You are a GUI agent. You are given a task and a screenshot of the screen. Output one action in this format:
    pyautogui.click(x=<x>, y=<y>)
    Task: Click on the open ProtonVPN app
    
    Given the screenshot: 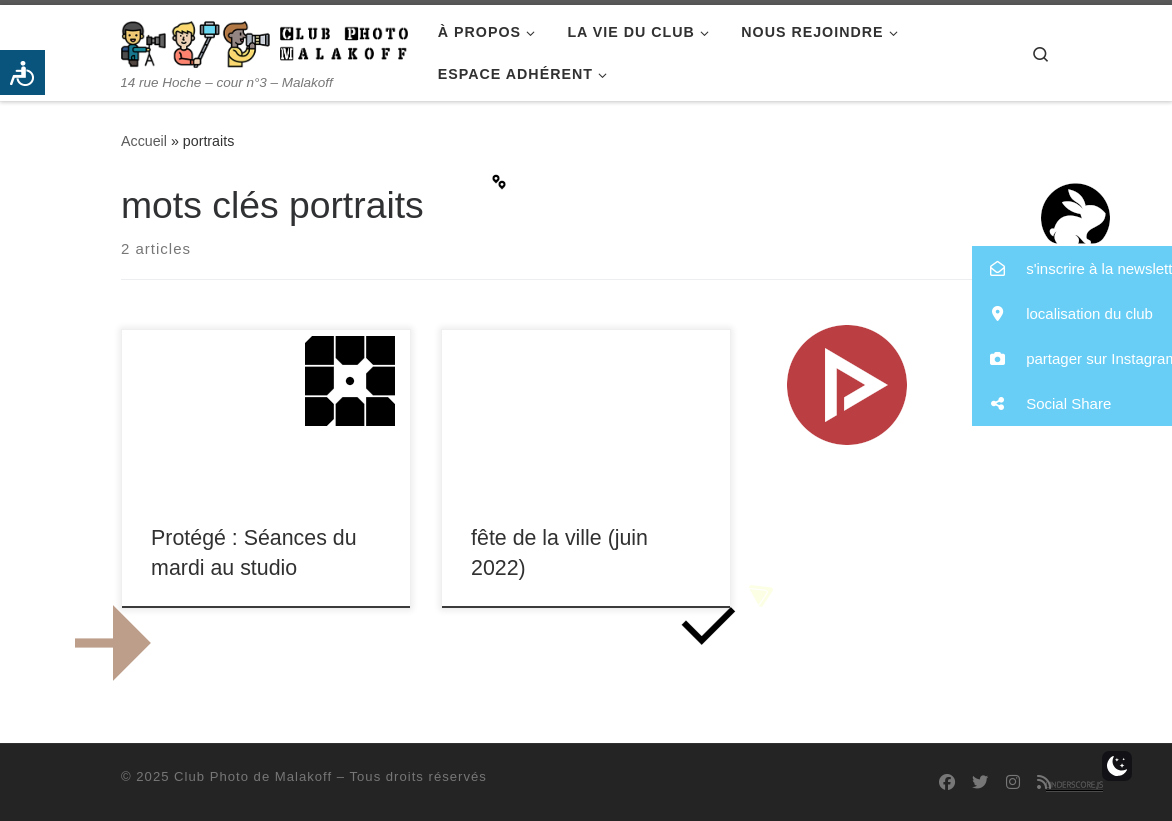 What is the action you would take?
    pyautogui.click(x=761, y=596)
    